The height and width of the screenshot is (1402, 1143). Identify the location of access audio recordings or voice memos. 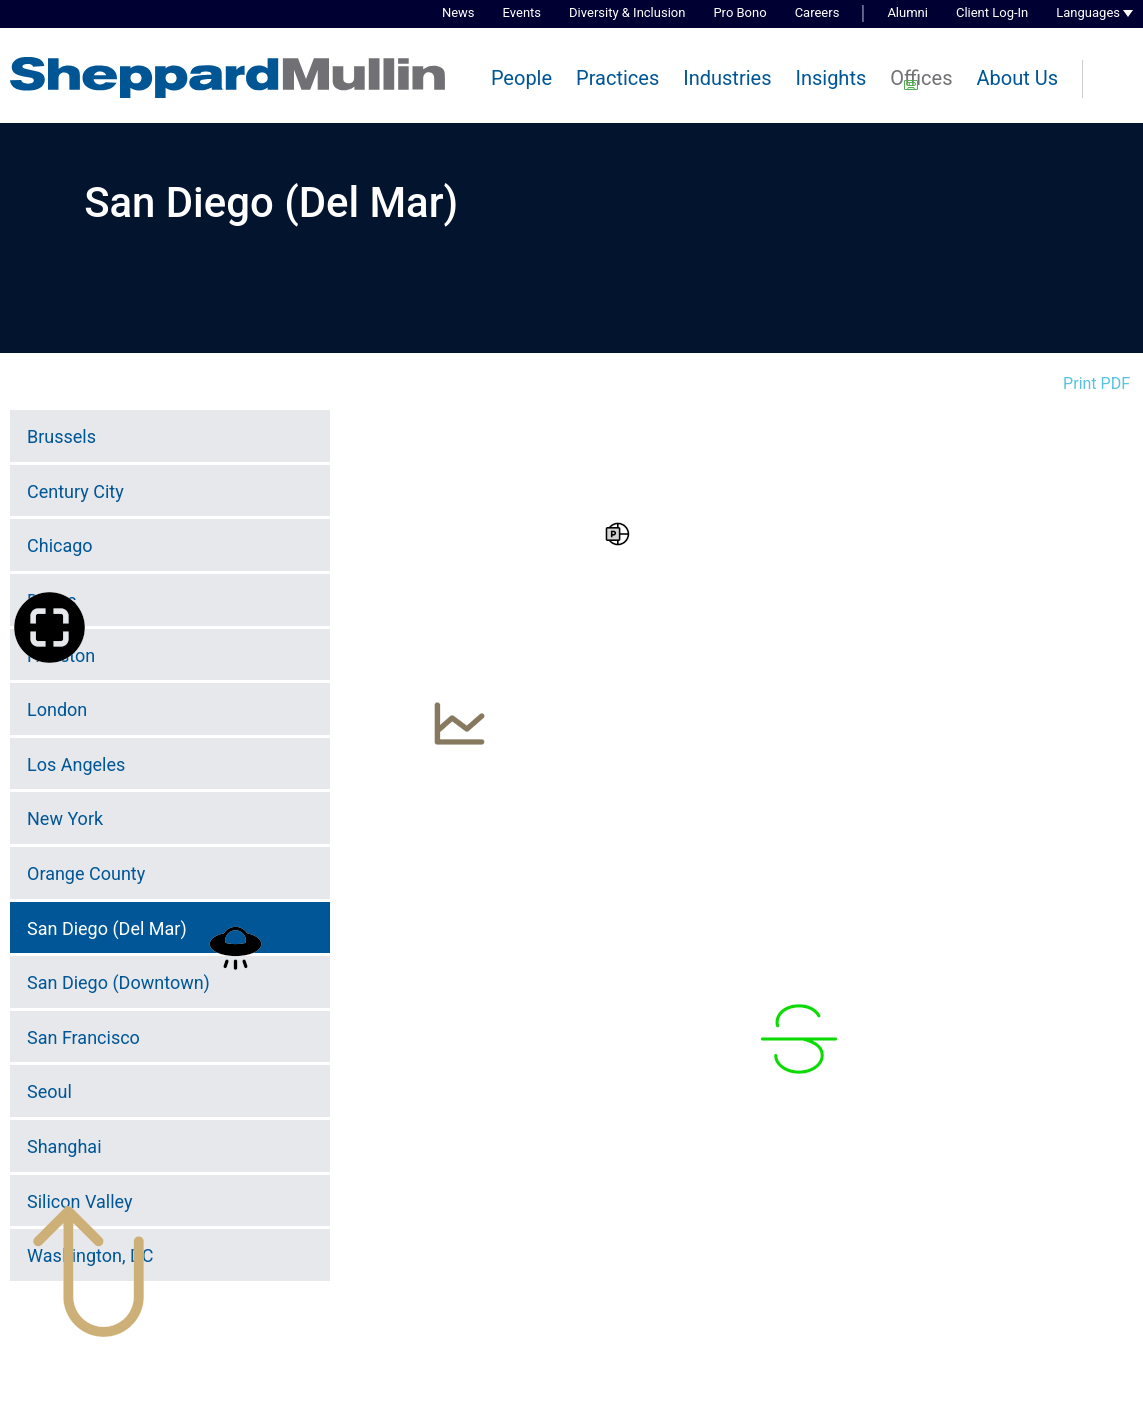
(911, 85).